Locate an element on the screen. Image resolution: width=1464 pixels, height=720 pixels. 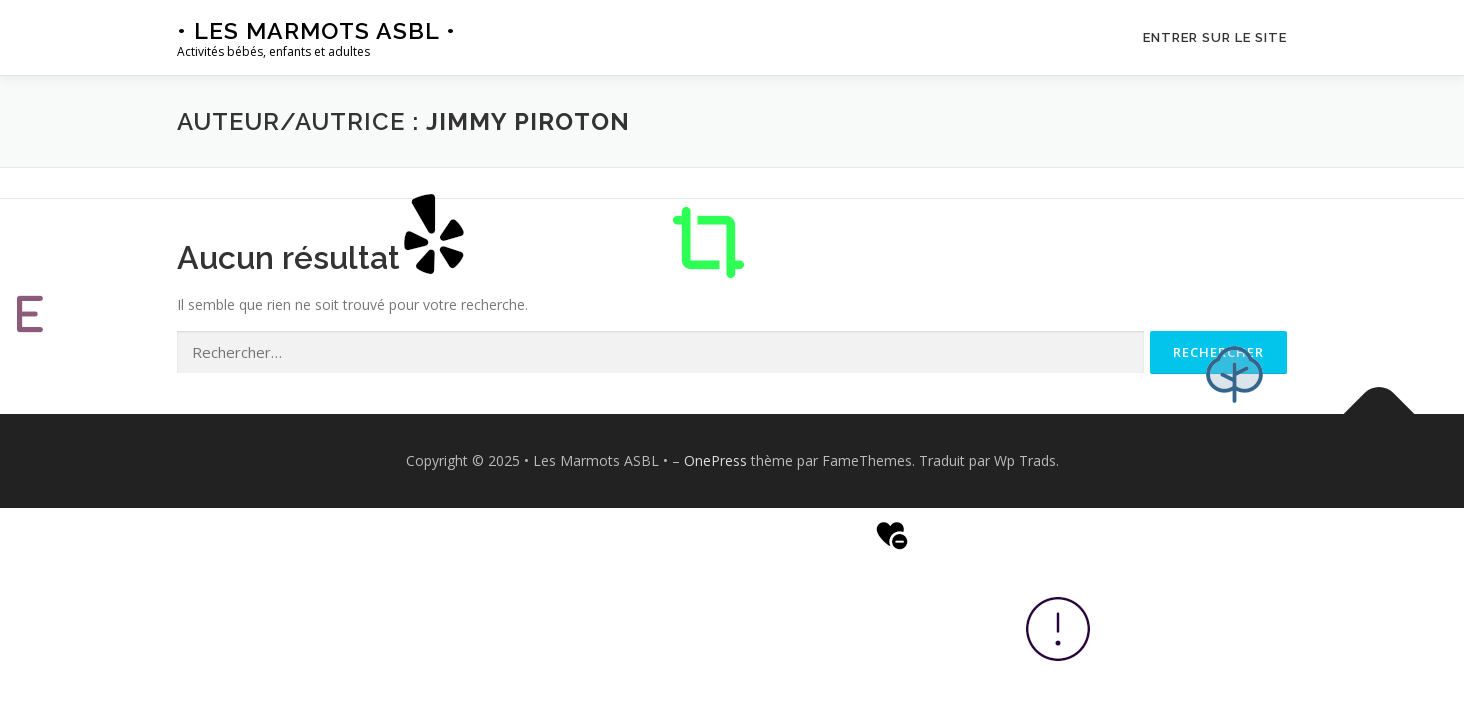
open the yelp app is located at coordinates (434, 234).